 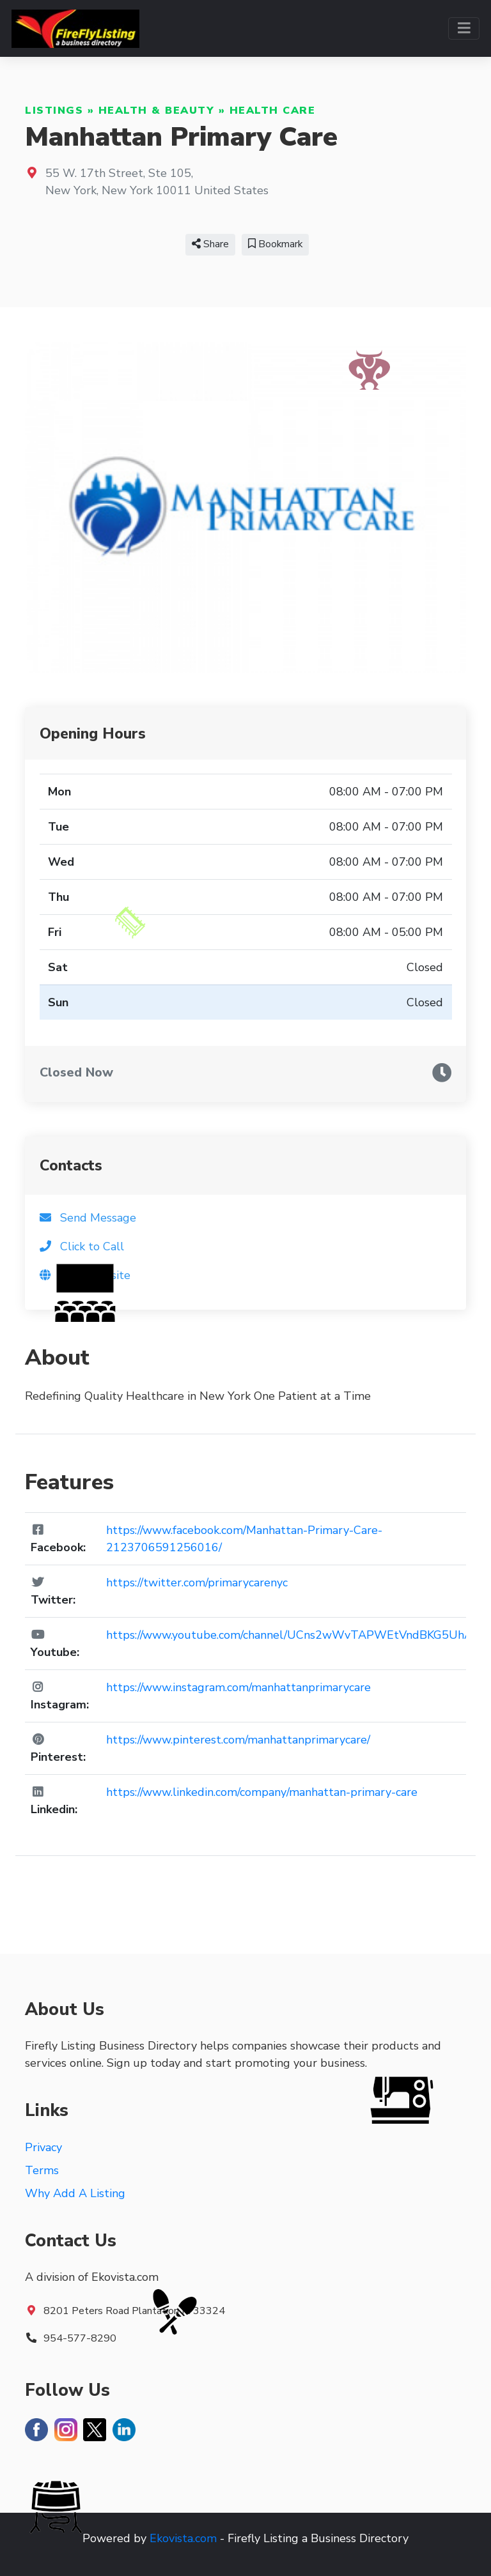 What do you see at coordinates (130, 922) in the screenshot?
I see `view system memory or RAM usage` at bounding box center [130, 922].